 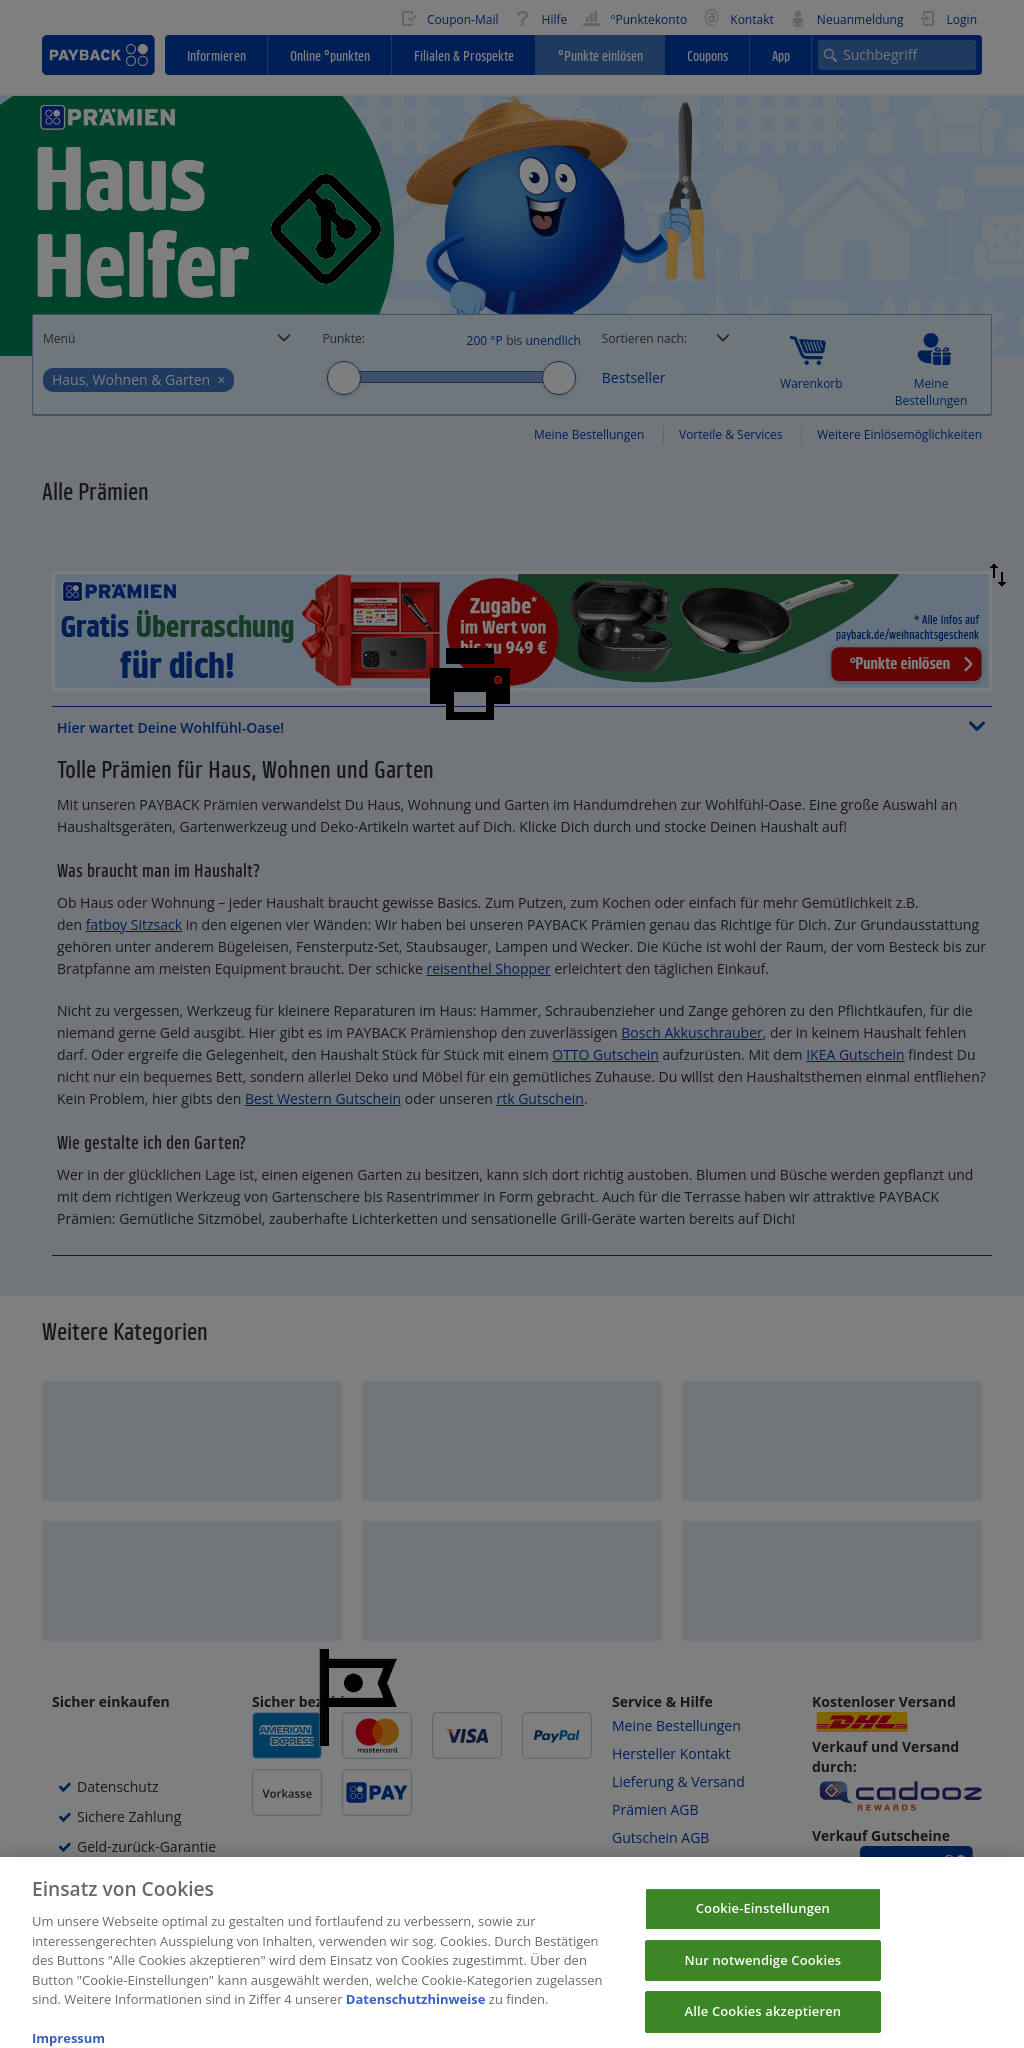 What do you see at coordinates (998, 575) in the screenshot?
I see `swap or reorder items vertically` at bounding box center [998, 575].